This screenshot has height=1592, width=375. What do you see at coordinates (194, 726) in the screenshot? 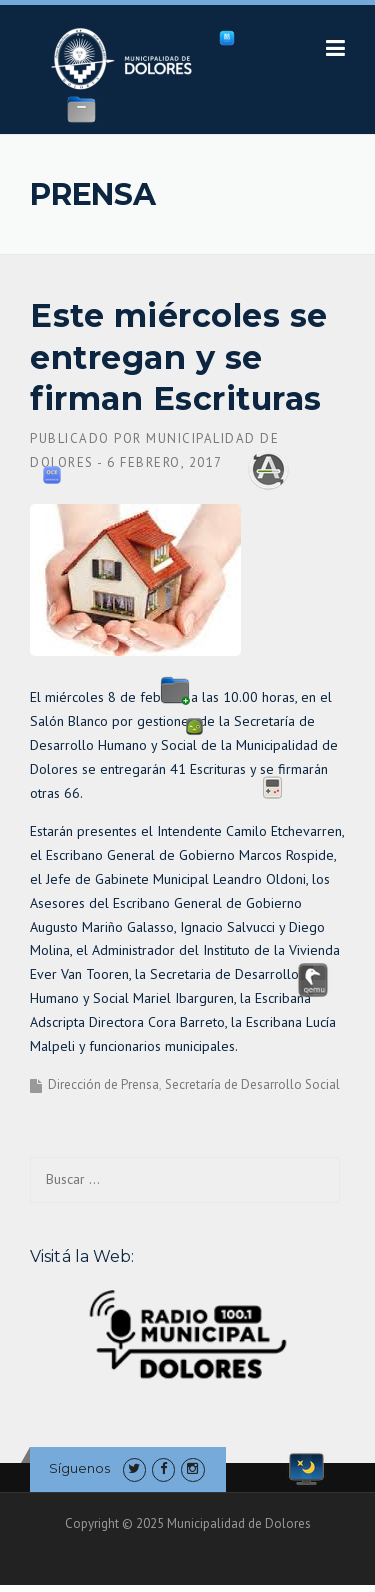
I see `open choqok microblogging client` at bounding box center [194, 726].